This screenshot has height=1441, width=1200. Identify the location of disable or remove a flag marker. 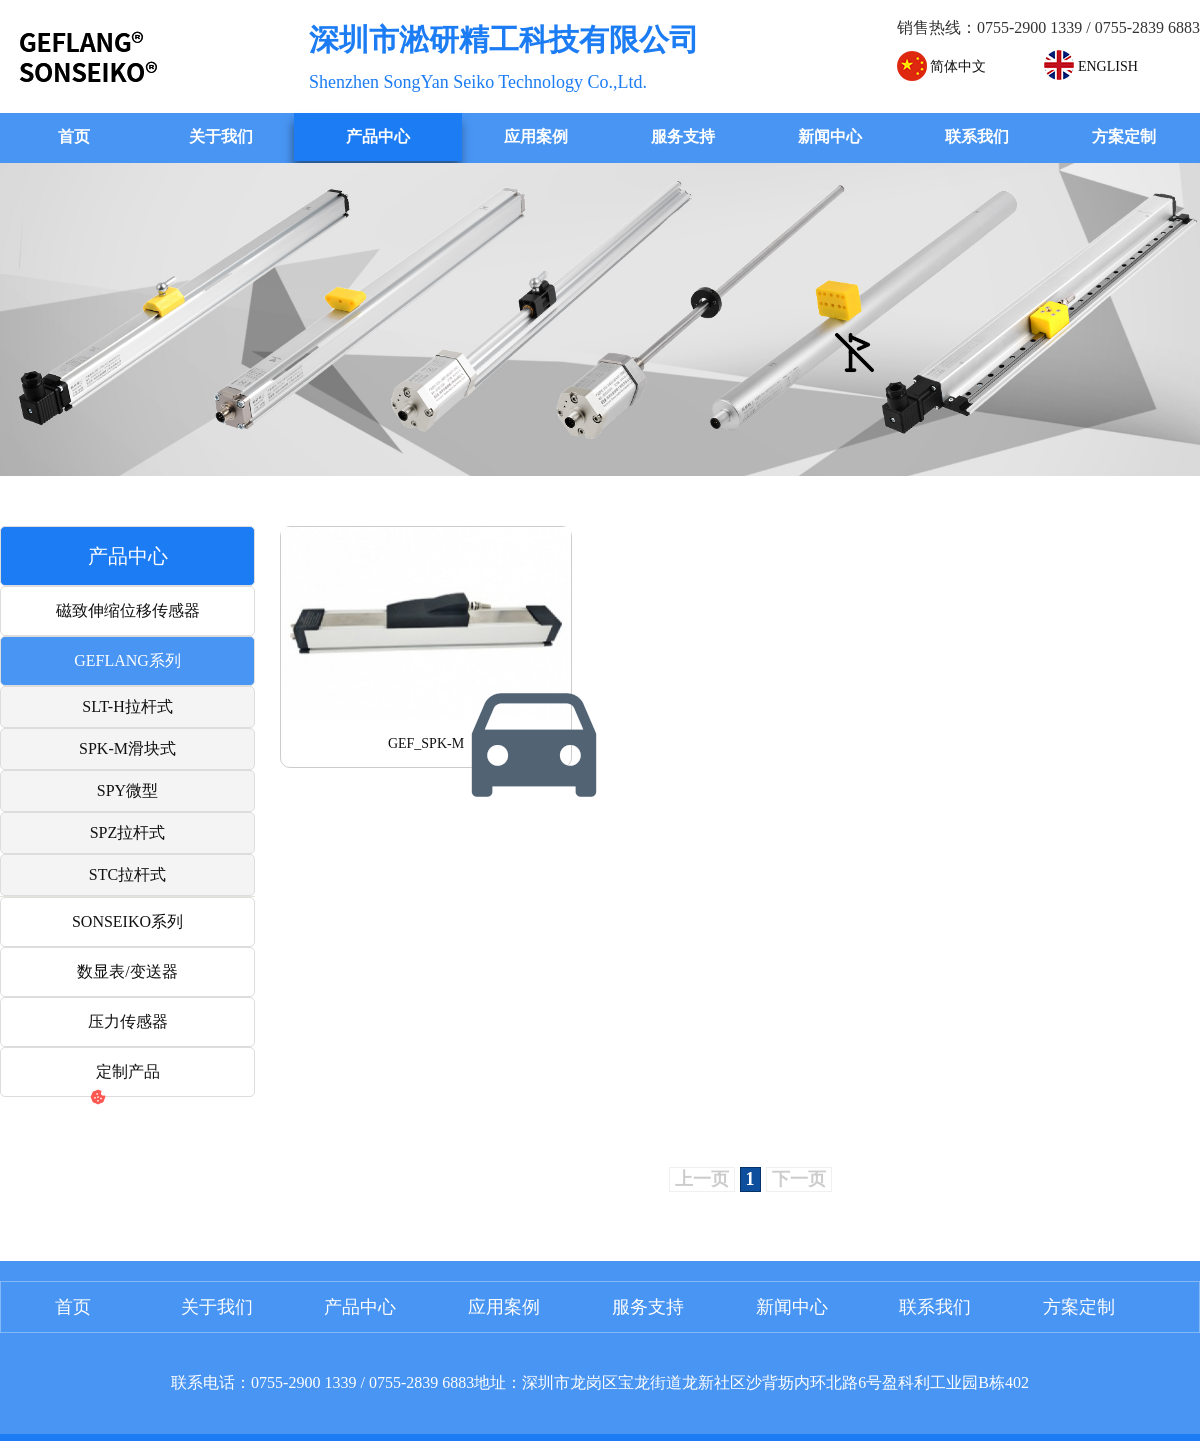
(854, 352).